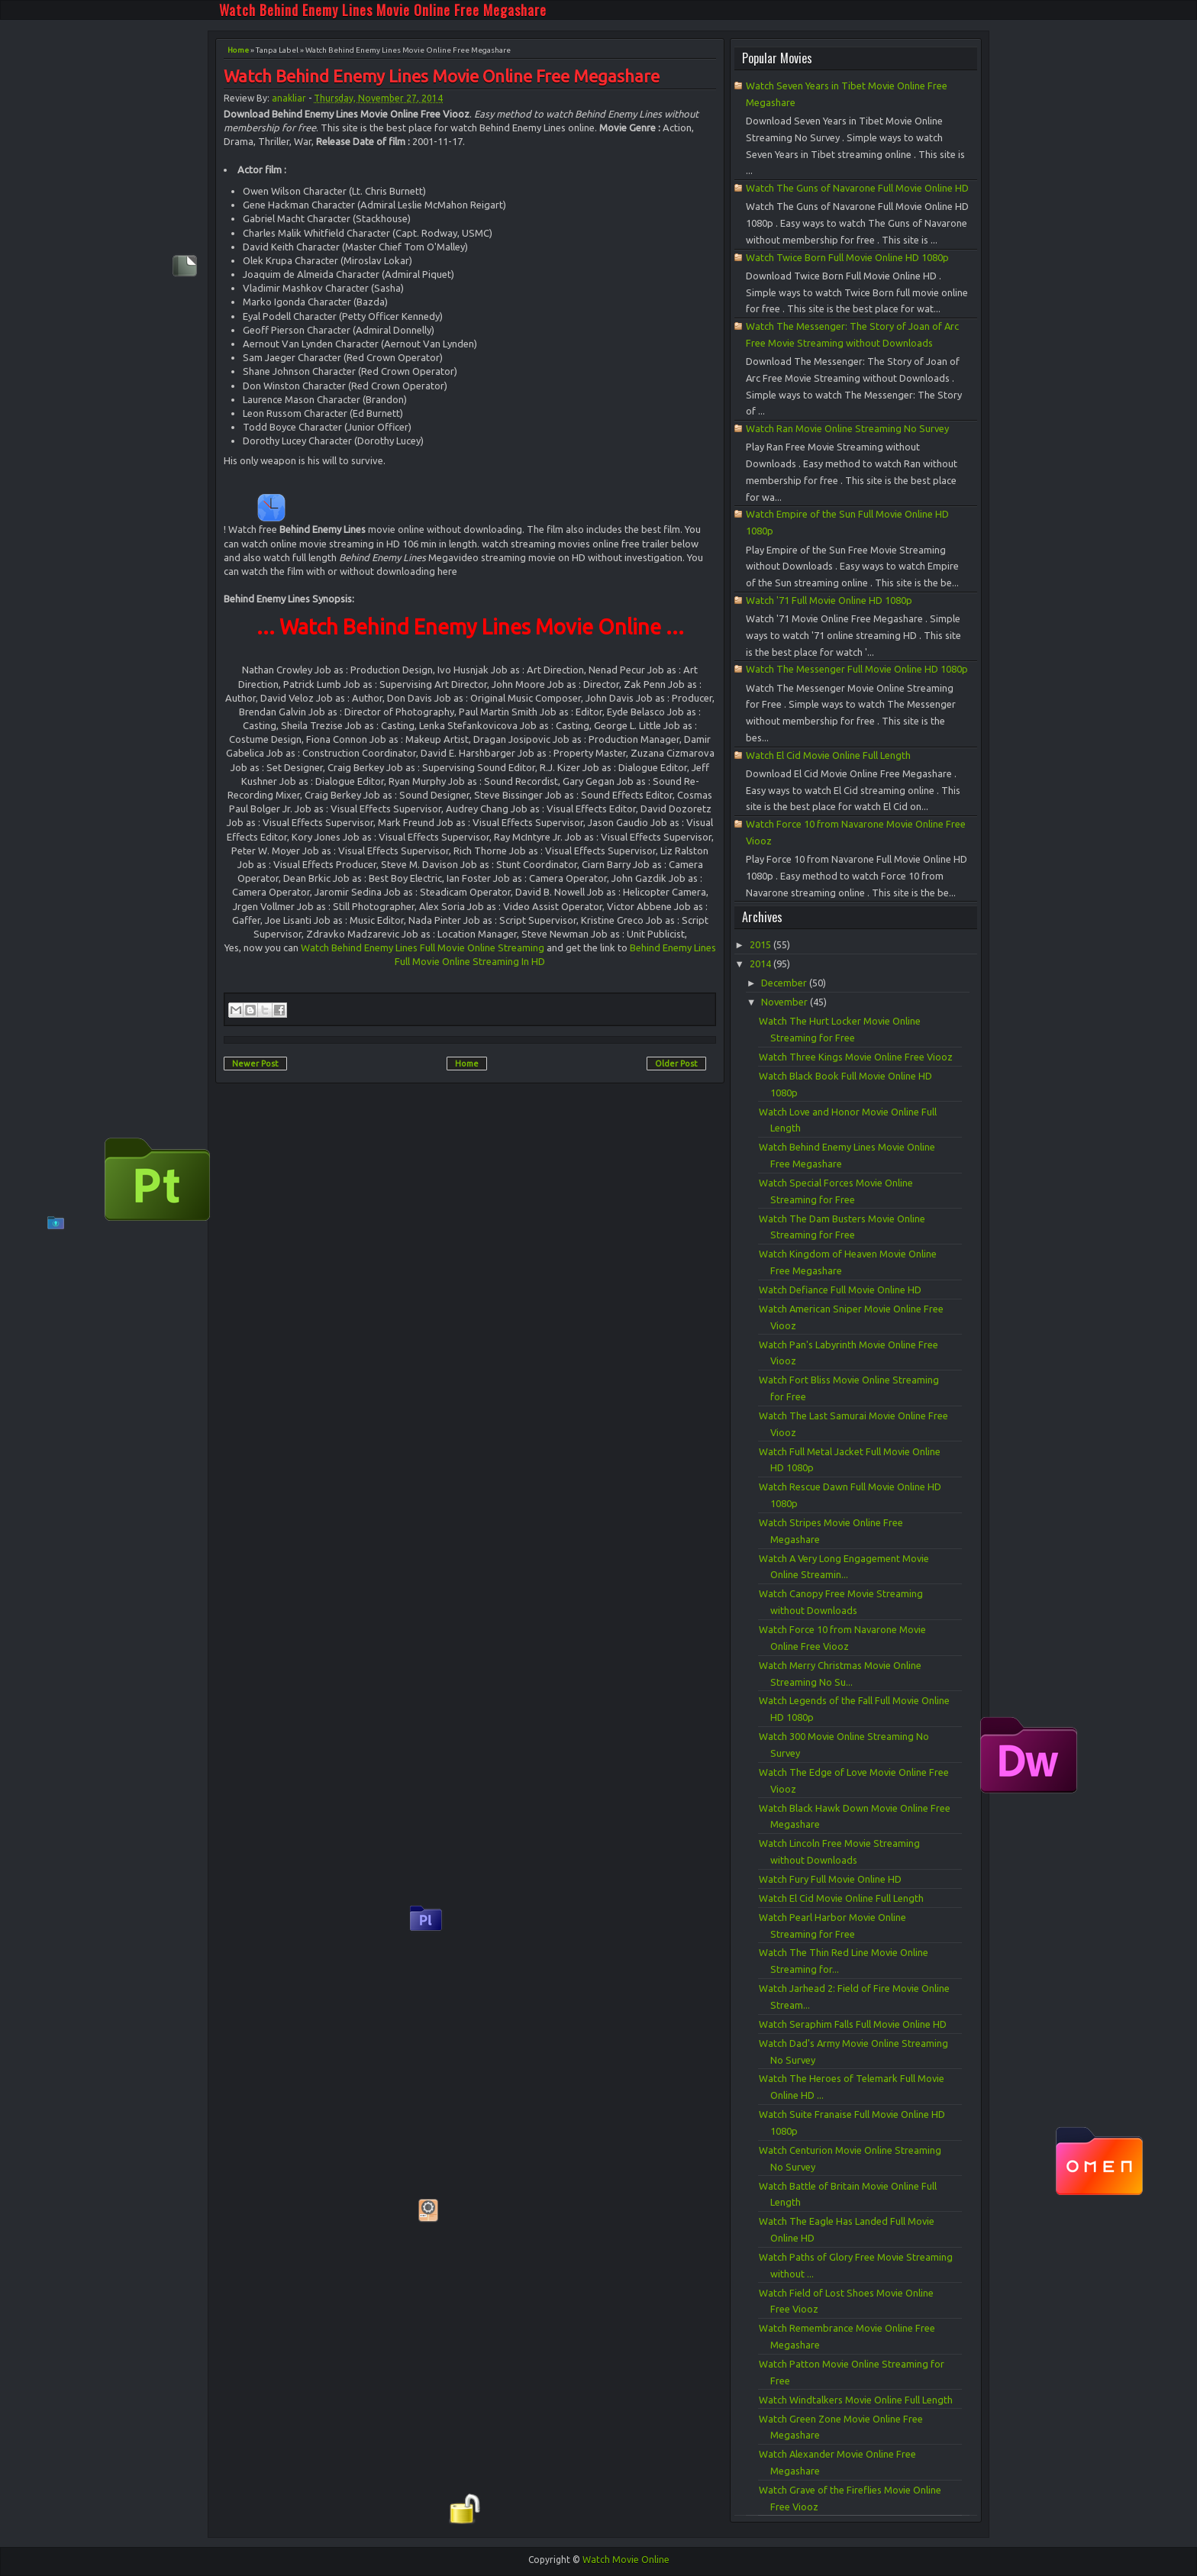  What do you see at coordinates (428, 2210) in the screenshot?
I see `software installation or package setup in progress` at bounding box center [428, 2210].